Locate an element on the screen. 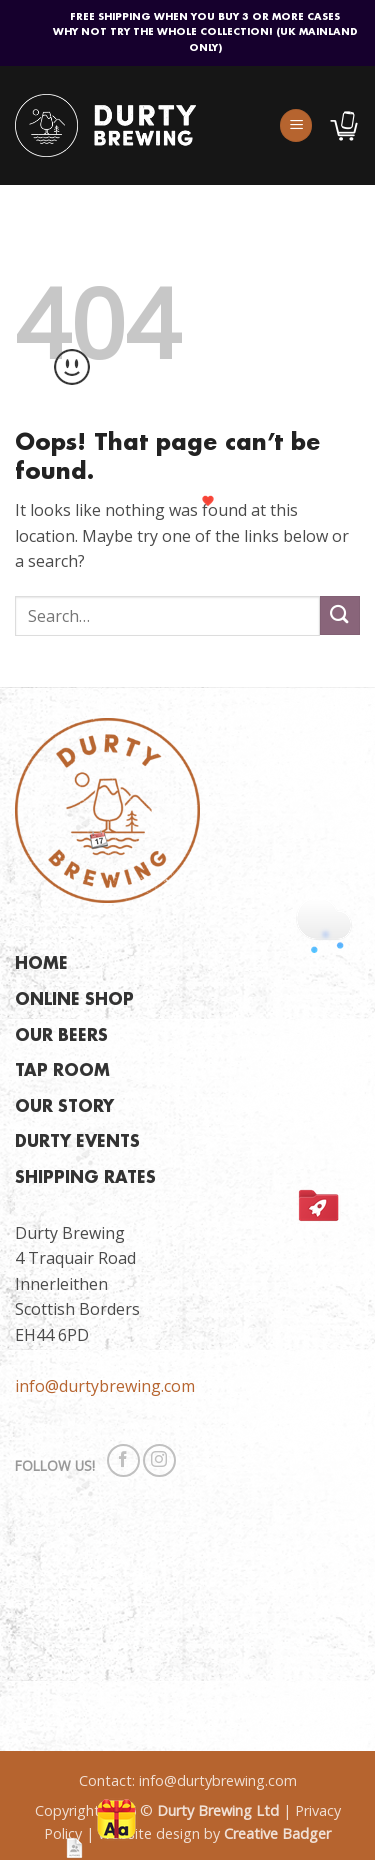 This screenshot has width=375, height=1860. access people and smiley emoji category is located at coordinates (72, 367).